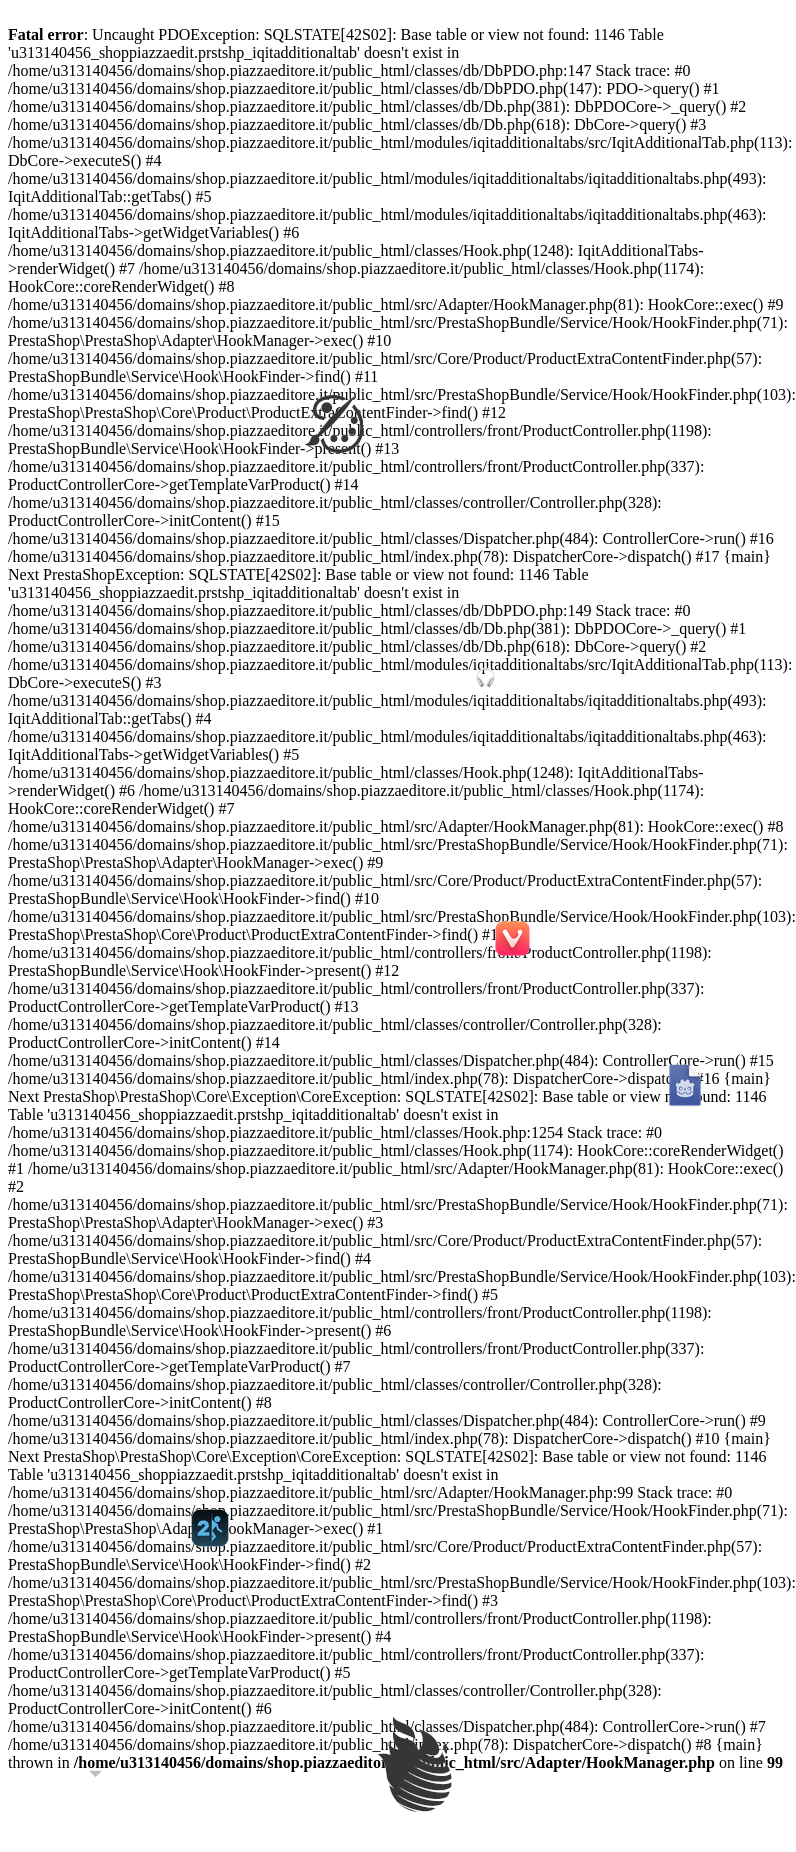  I want to click on connect bluetooth headphones, so click(485, 677).